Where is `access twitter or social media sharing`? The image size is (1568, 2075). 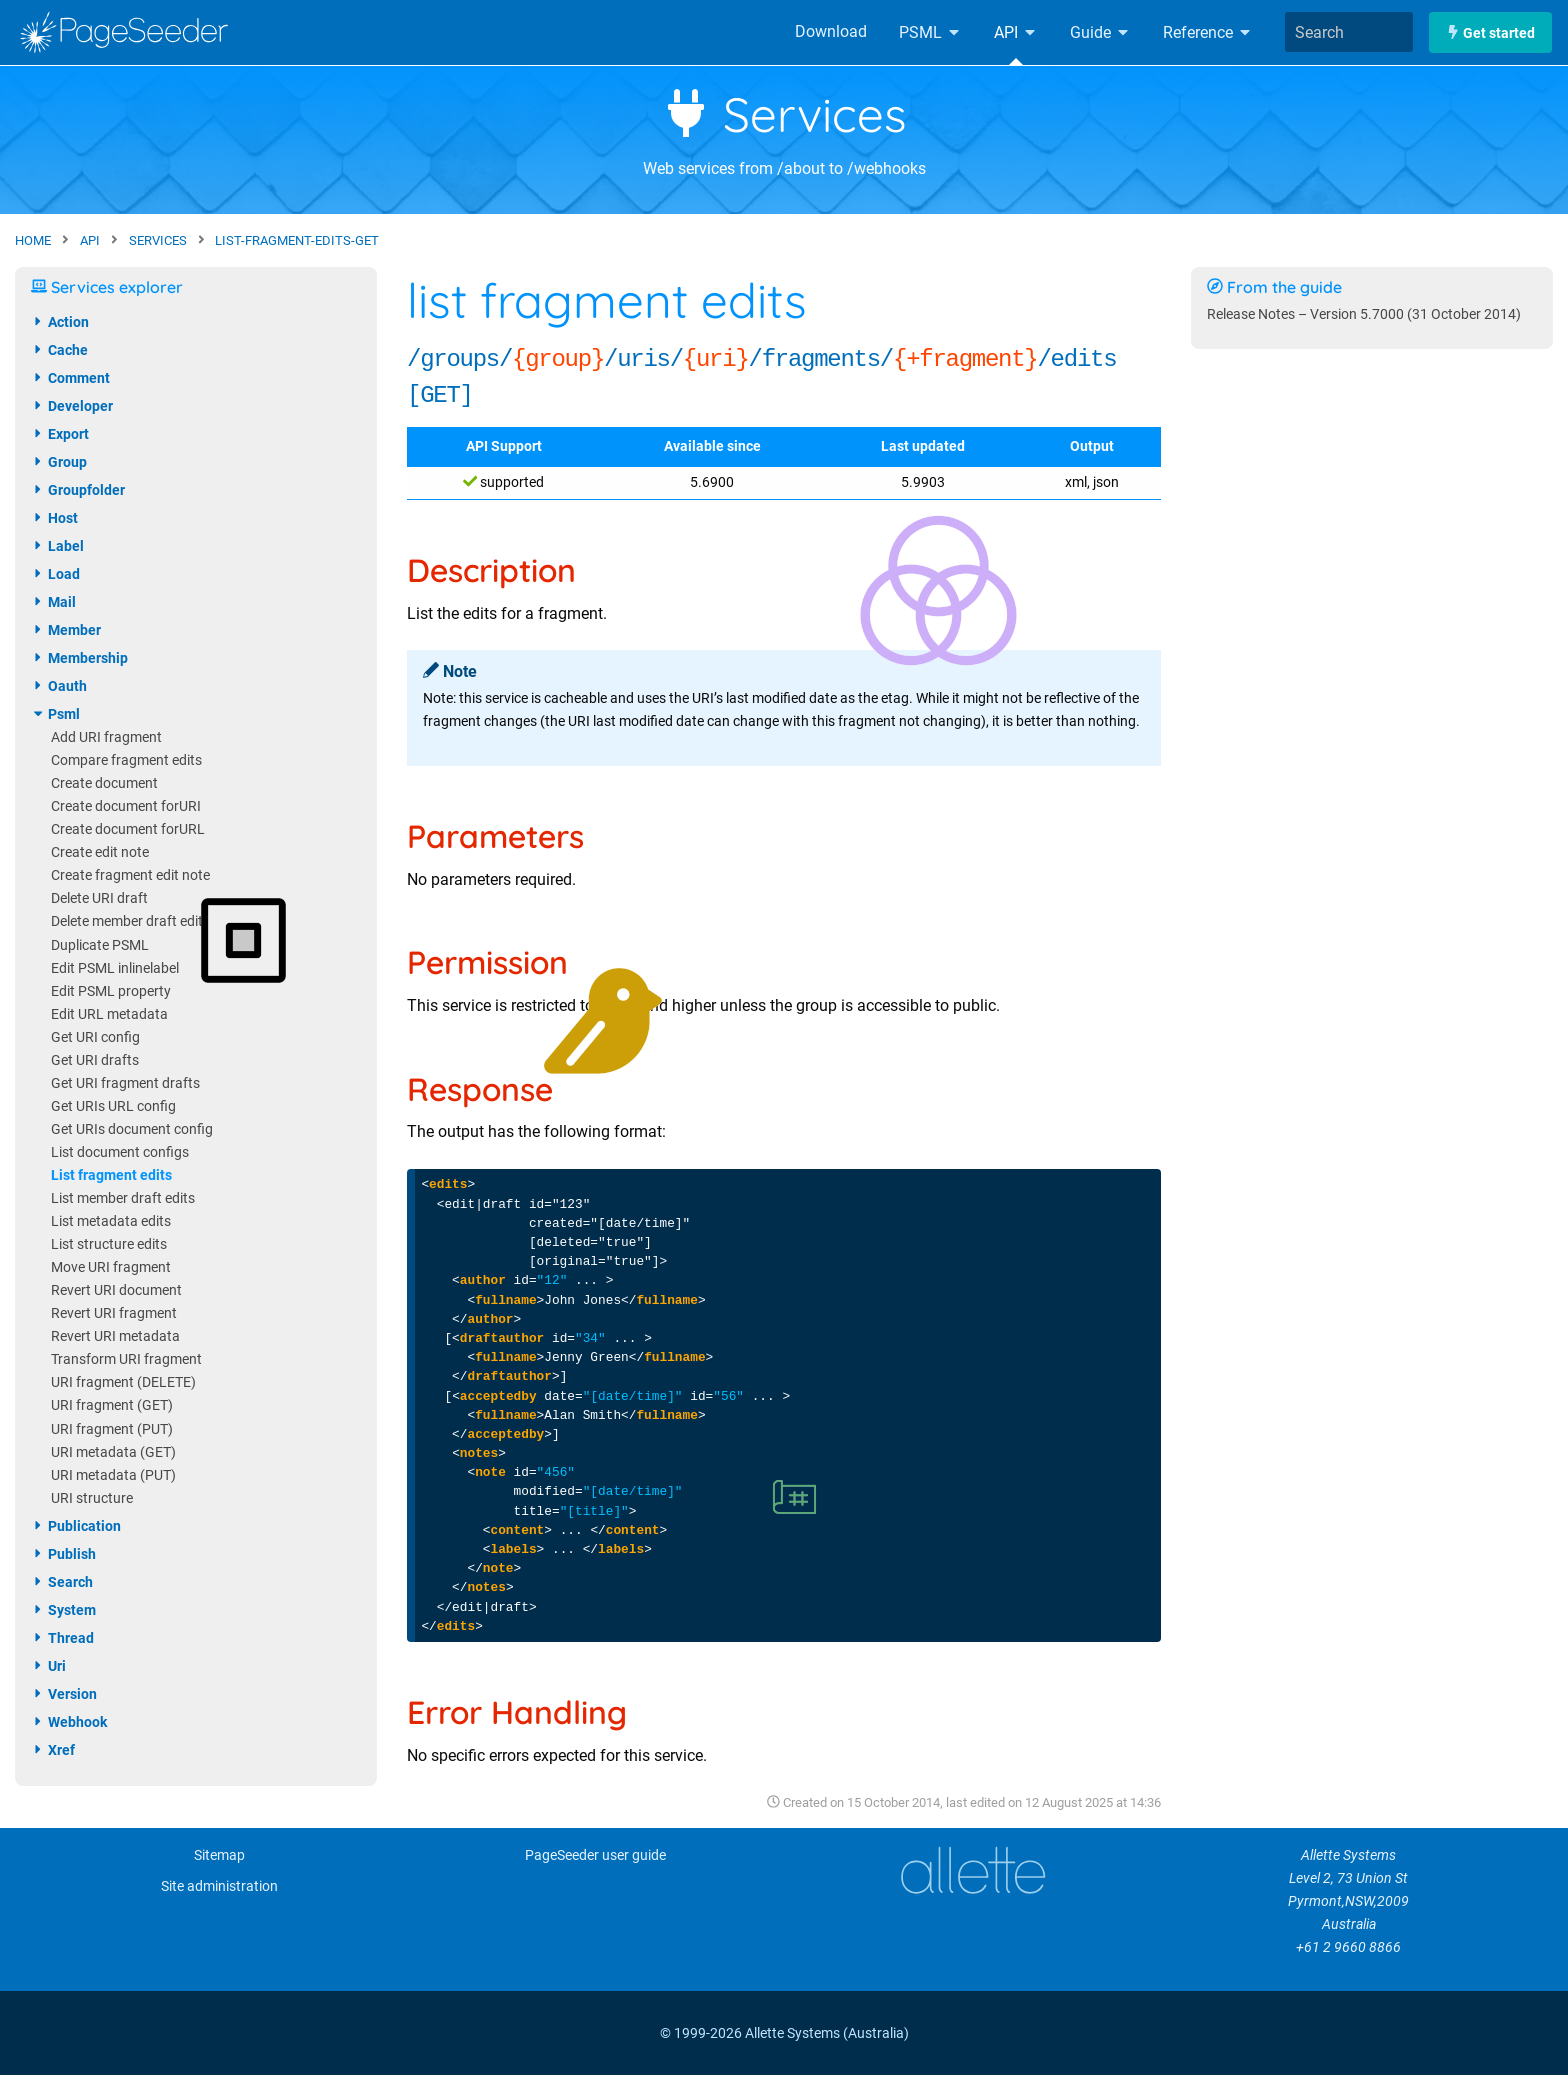
access twitter or social media sharing is located at coordinates (605, 1025).